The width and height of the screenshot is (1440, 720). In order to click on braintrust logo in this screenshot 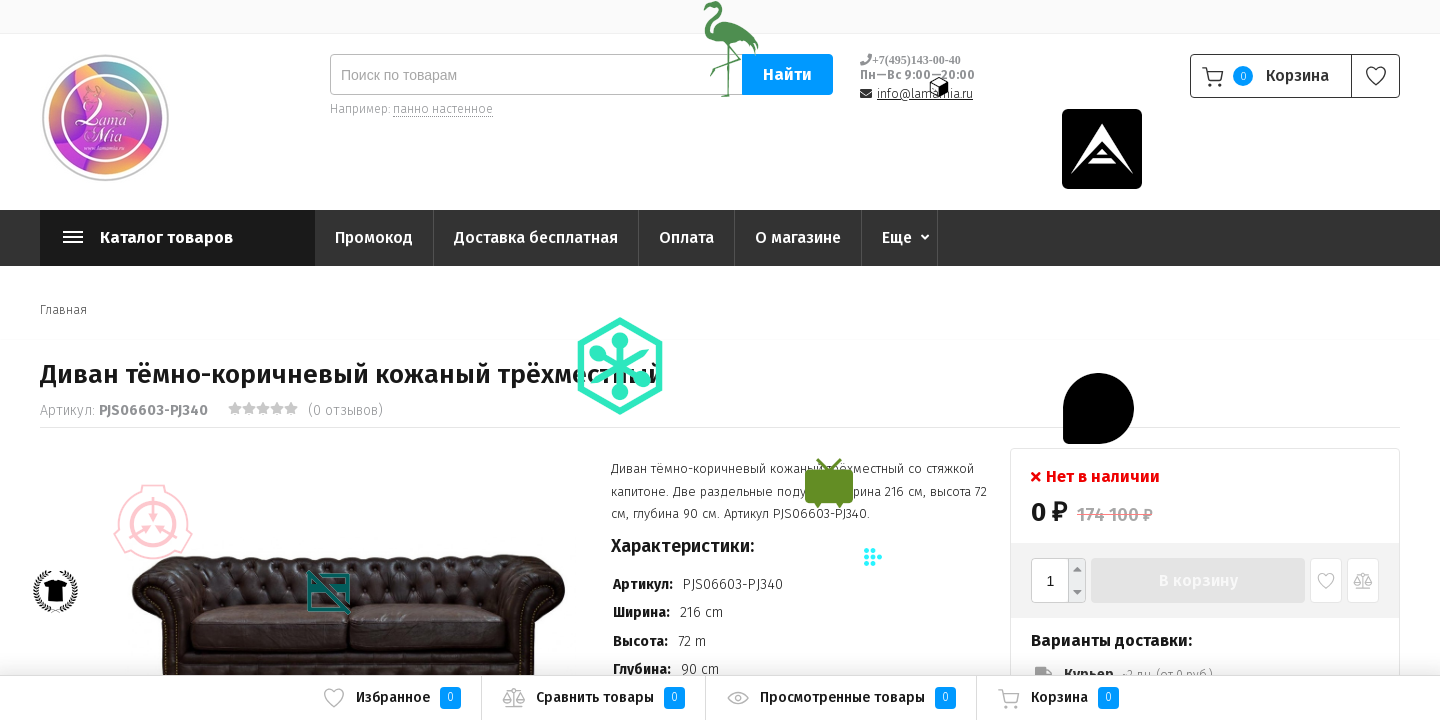, I will do `click(1098, 408)`.